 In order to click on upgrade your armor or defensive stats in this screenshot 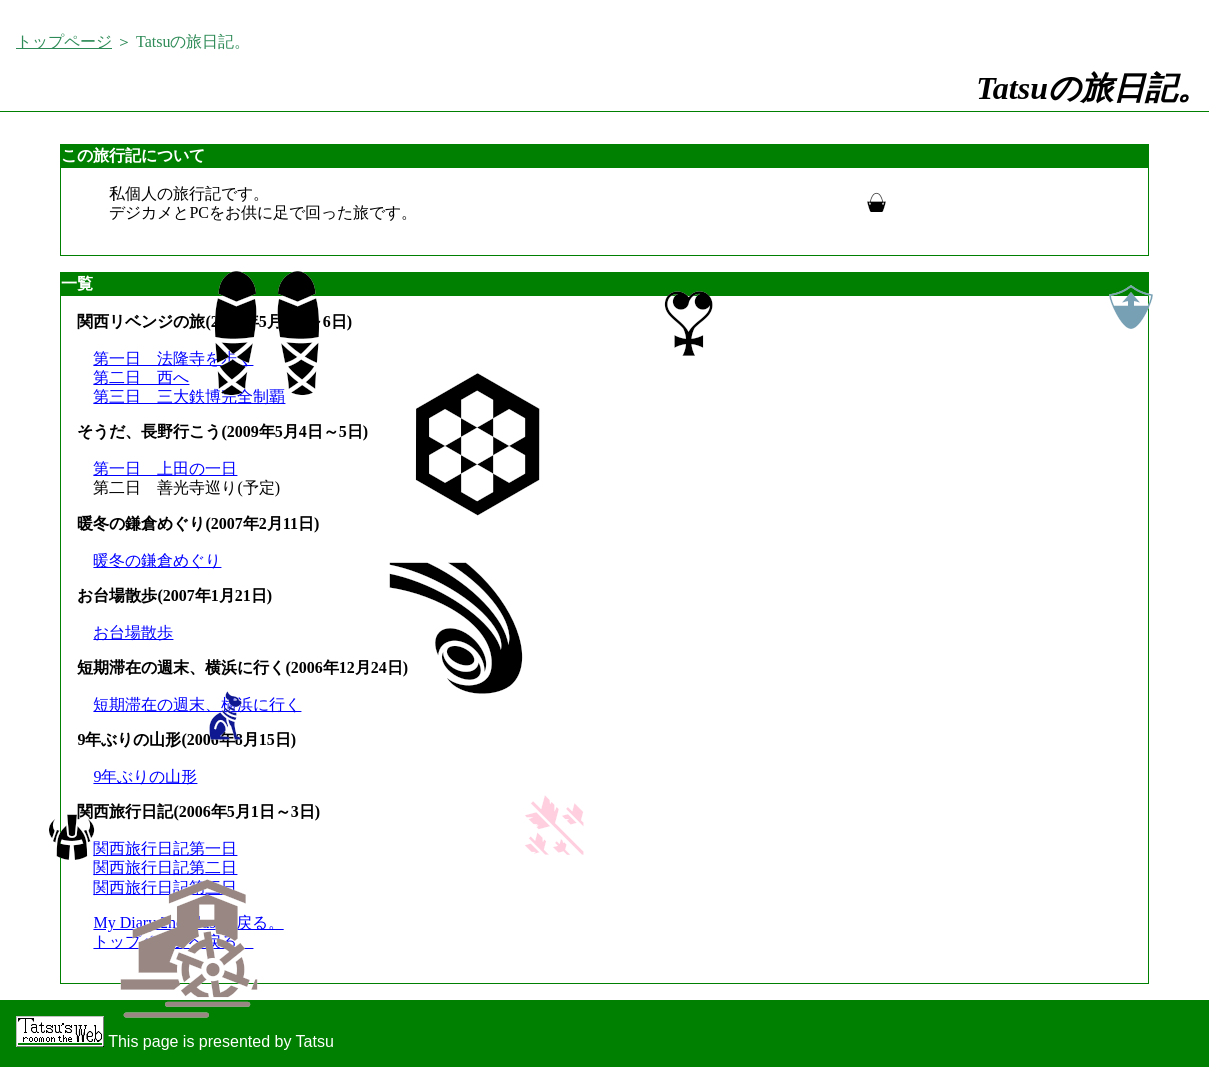, I will do `click(1131, 307)`.